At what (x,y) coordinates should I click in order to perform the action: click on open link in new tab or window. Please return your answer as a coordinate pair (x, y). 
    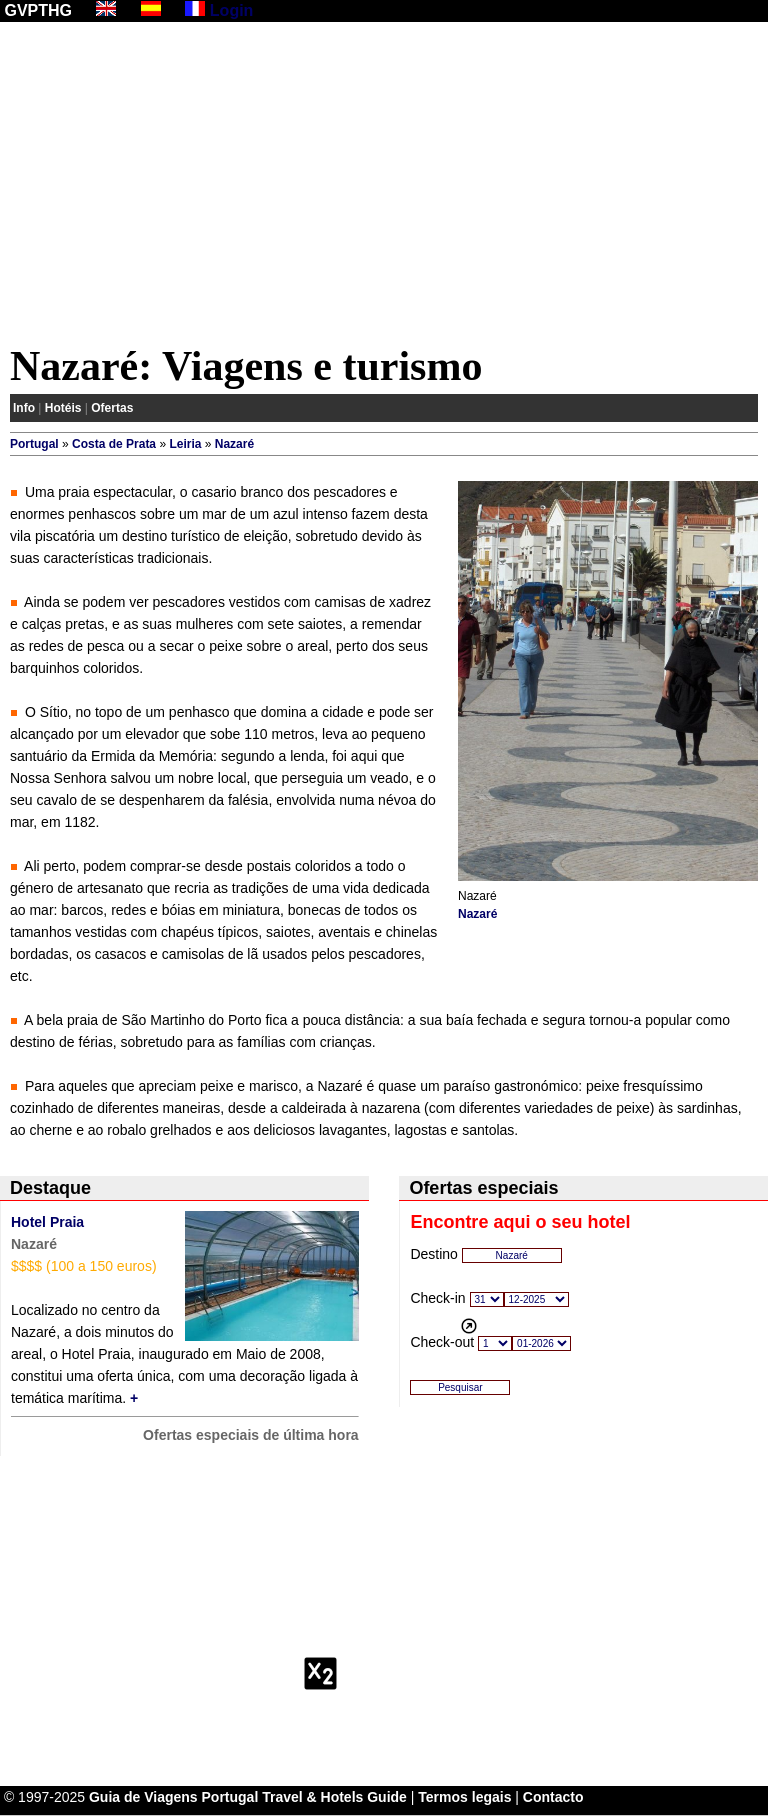
    Looking at the image, I should click on (469, 1326).